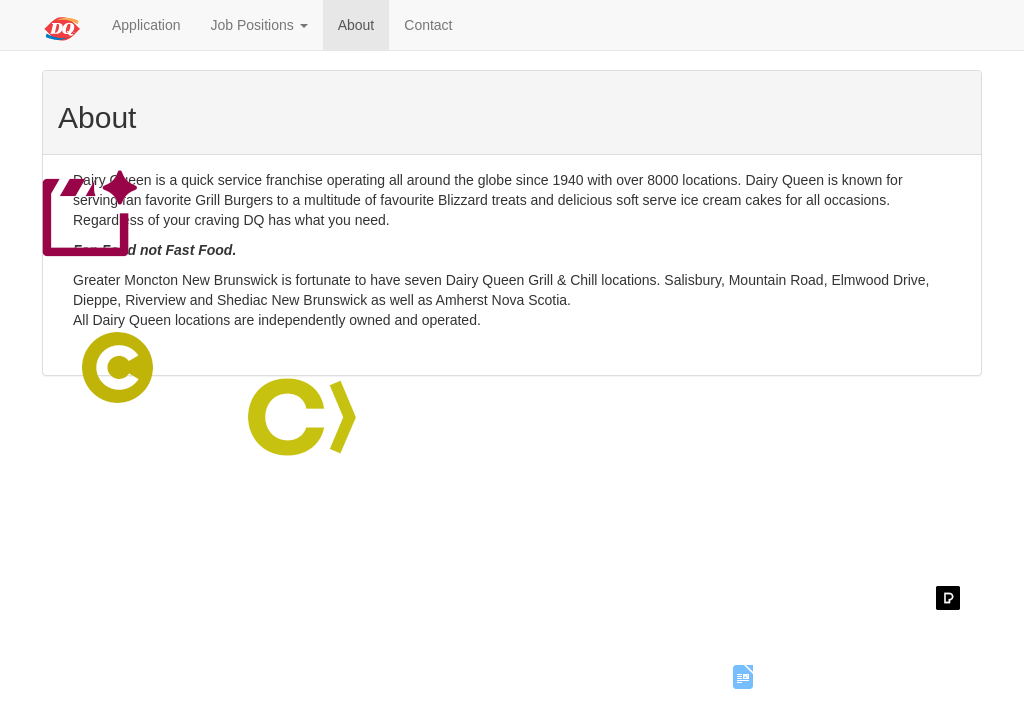  Describe the element at coordinates (117, 367) in the screenshot. I see `open the Coursera app` at that location.